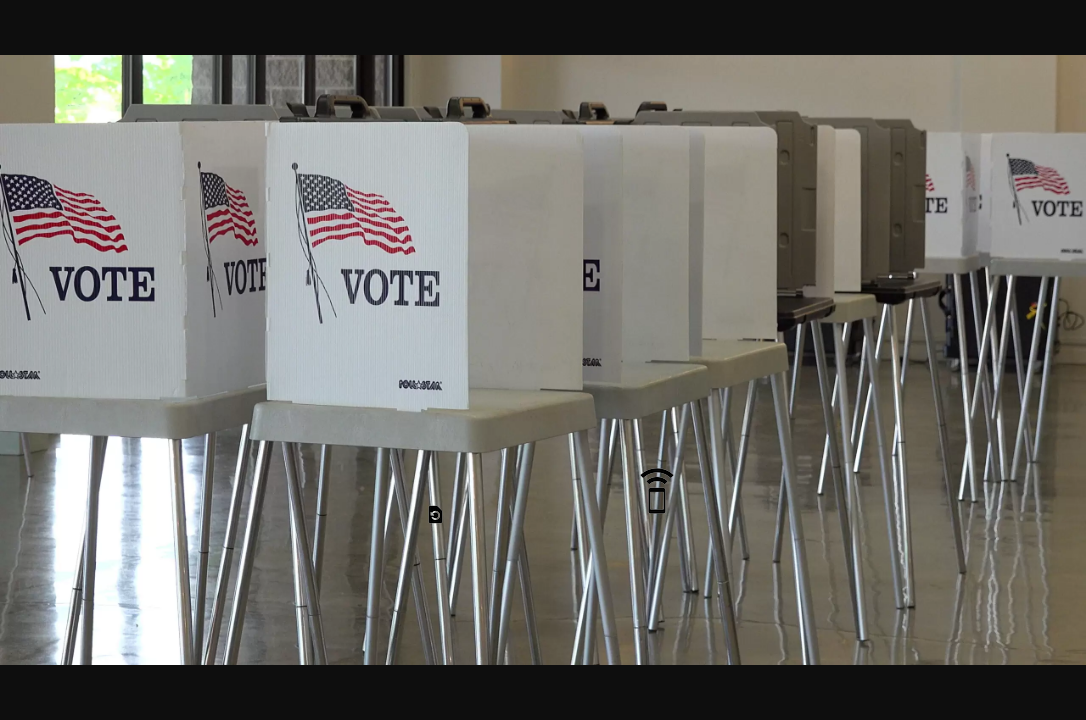 The width and height of the screenshot is (1086, 720). Describe the element at coordinates (657, 492) in the screenshot. I see `enable speakerphone mode during a call` at that location.